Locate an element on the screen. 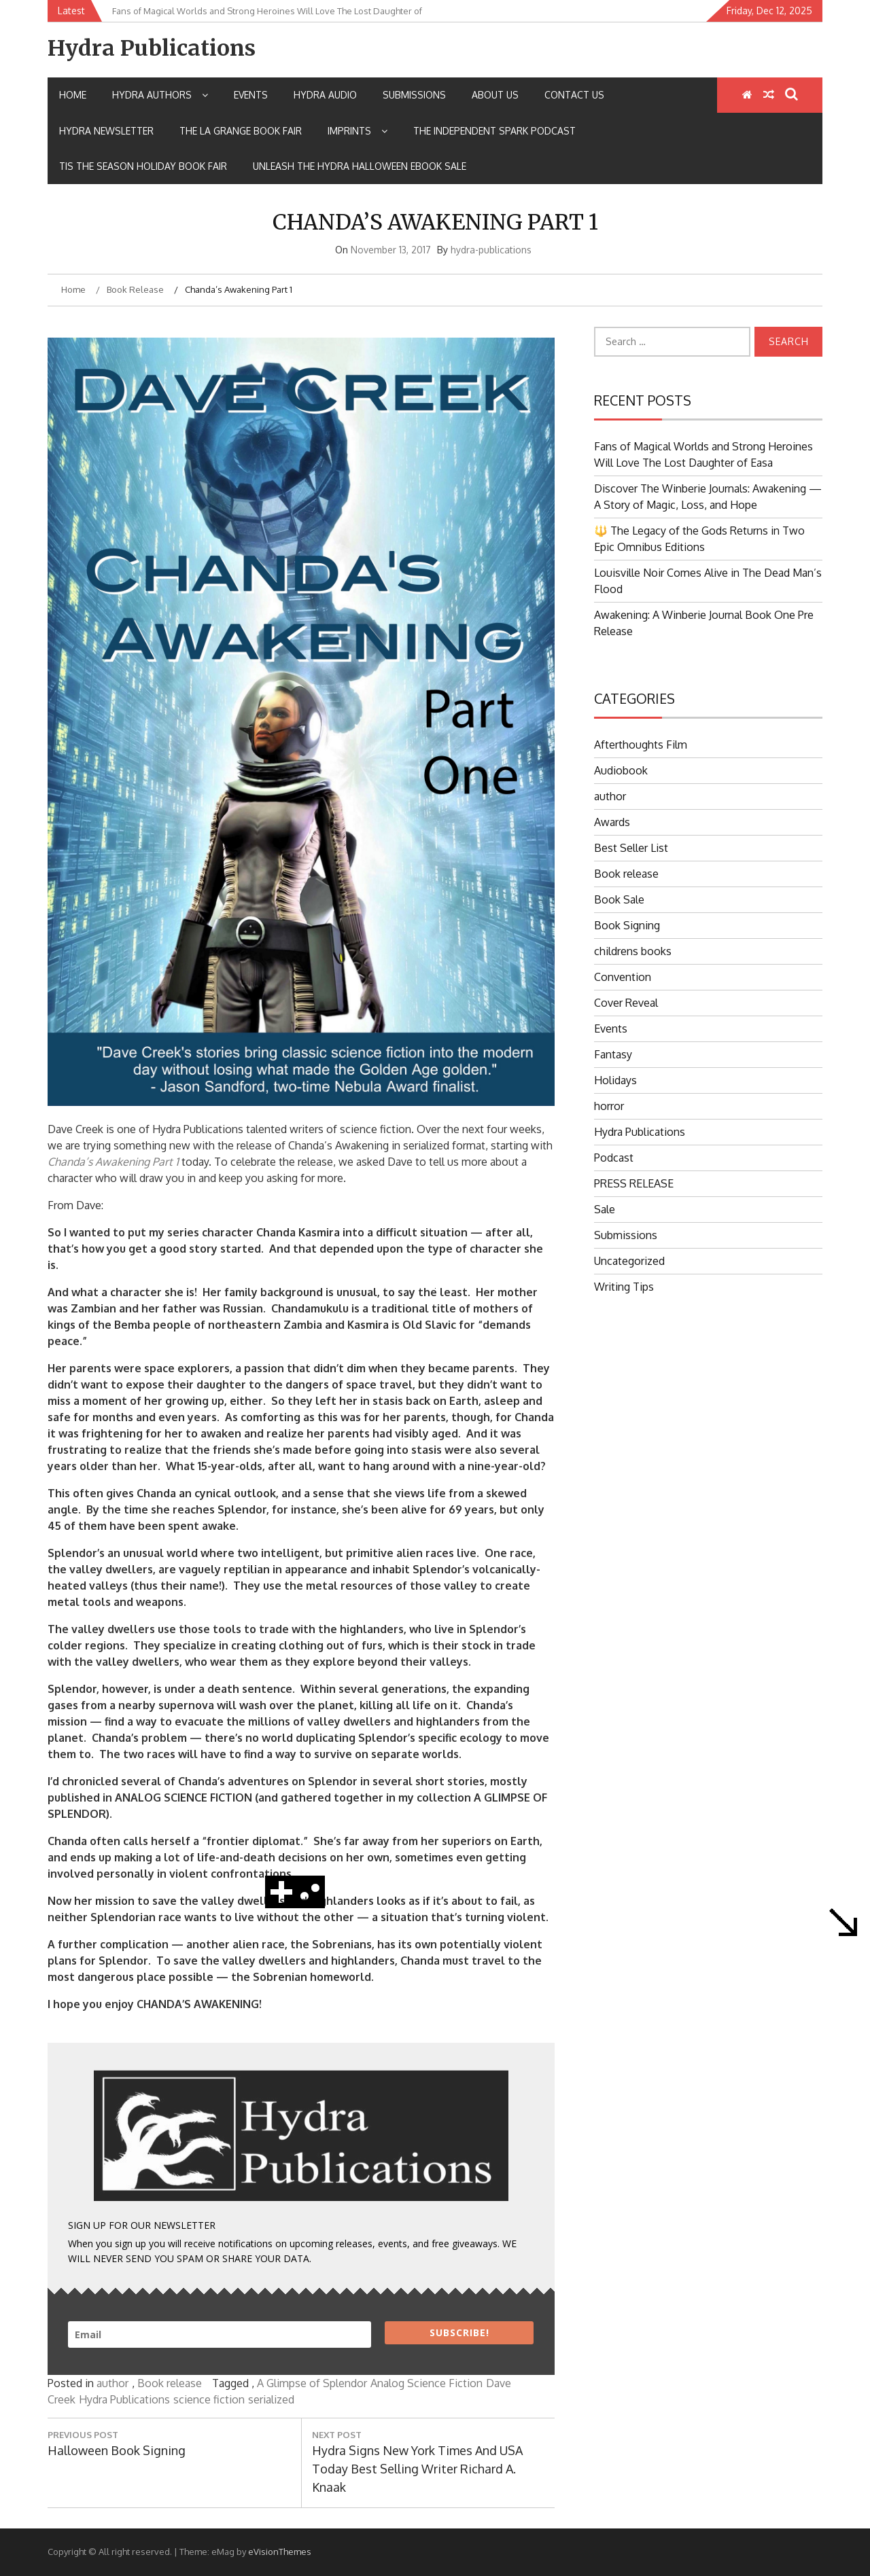 This screenshot has height=2576, width=870. navigate to the bottom-right section is located at coordinates (844, 1923).